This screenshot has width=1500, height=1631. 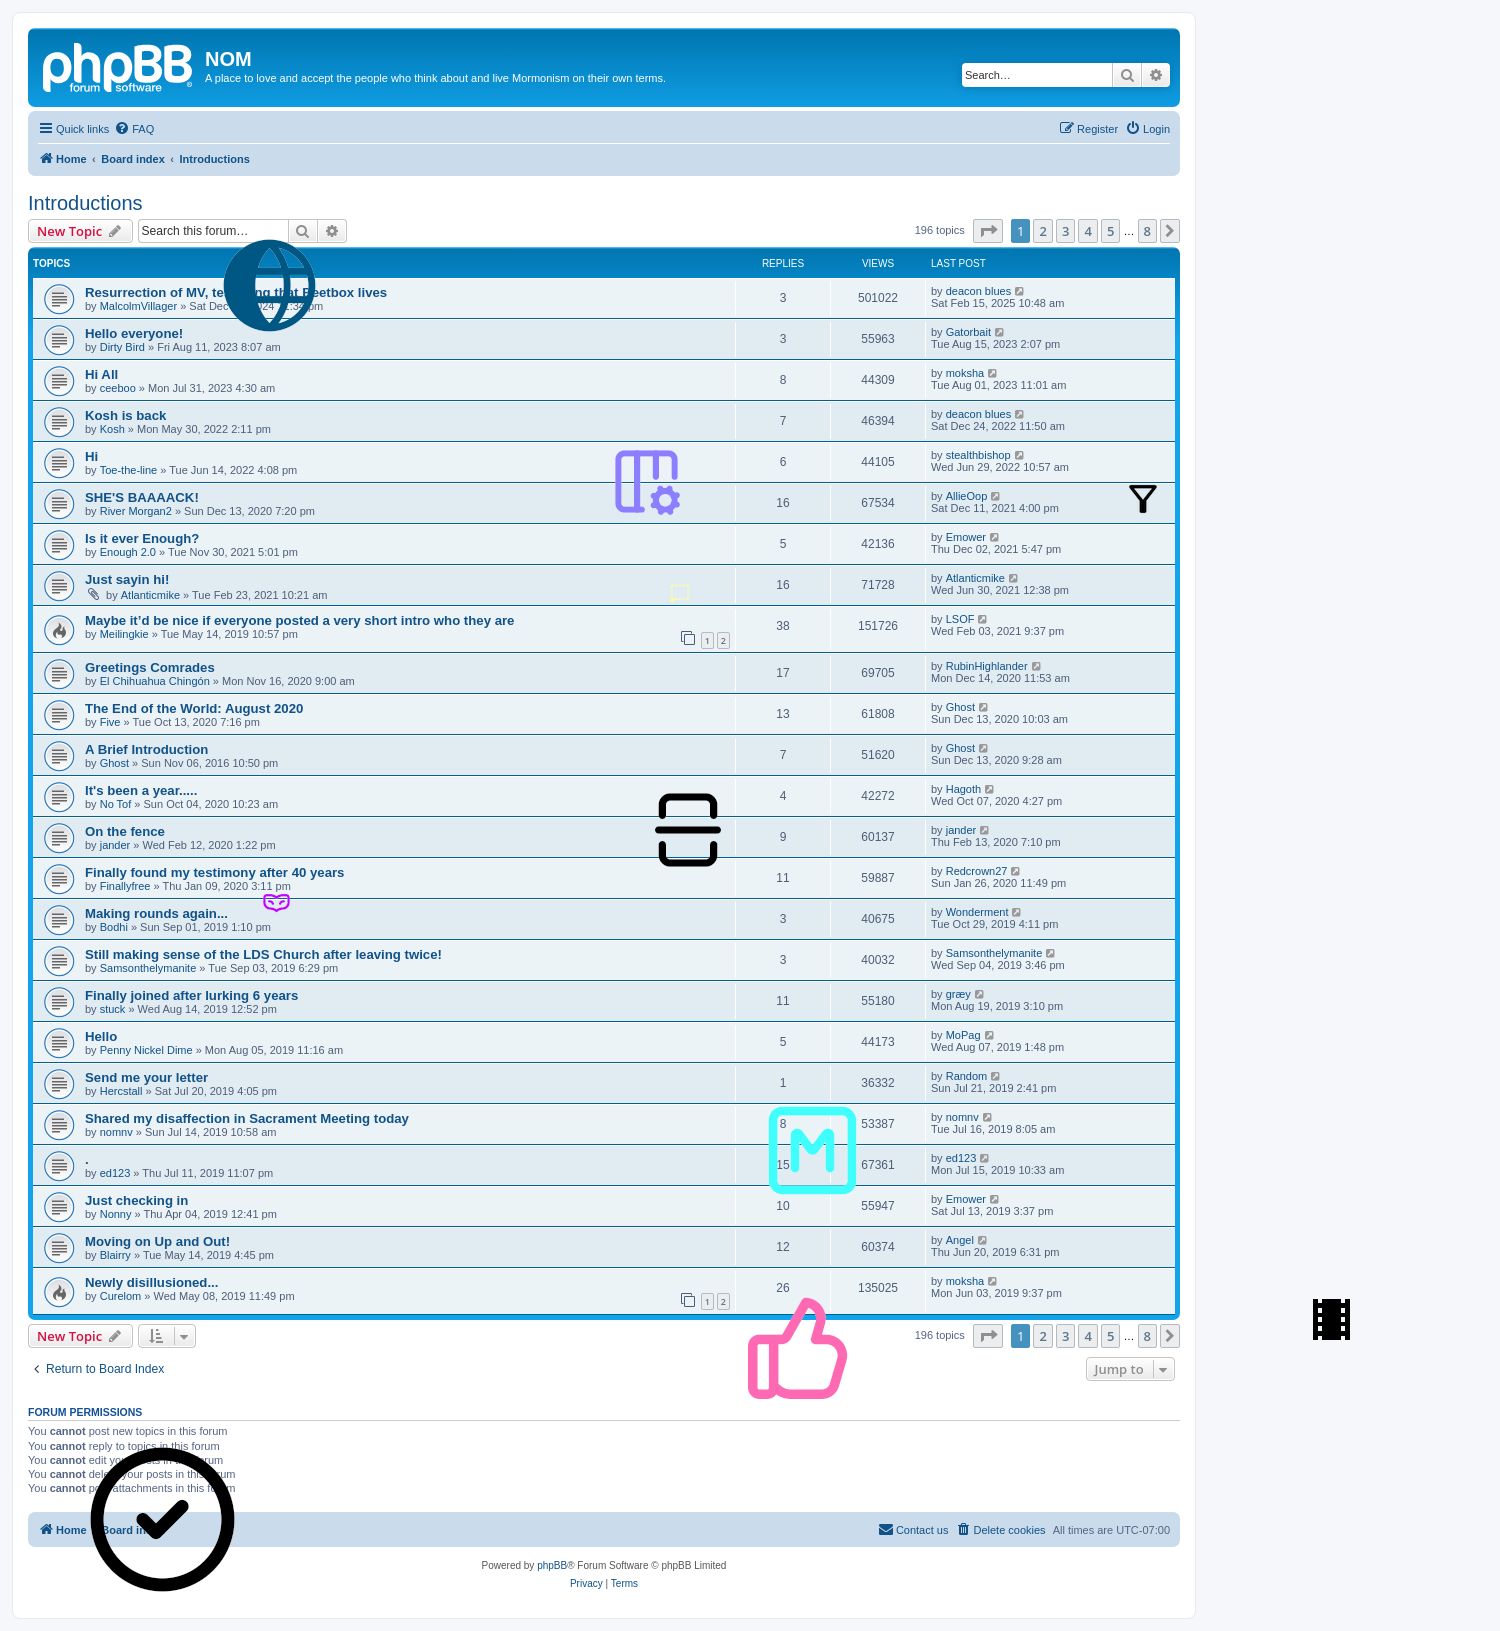 I want to click on filter or sort content, so click(x=1143, y=499).